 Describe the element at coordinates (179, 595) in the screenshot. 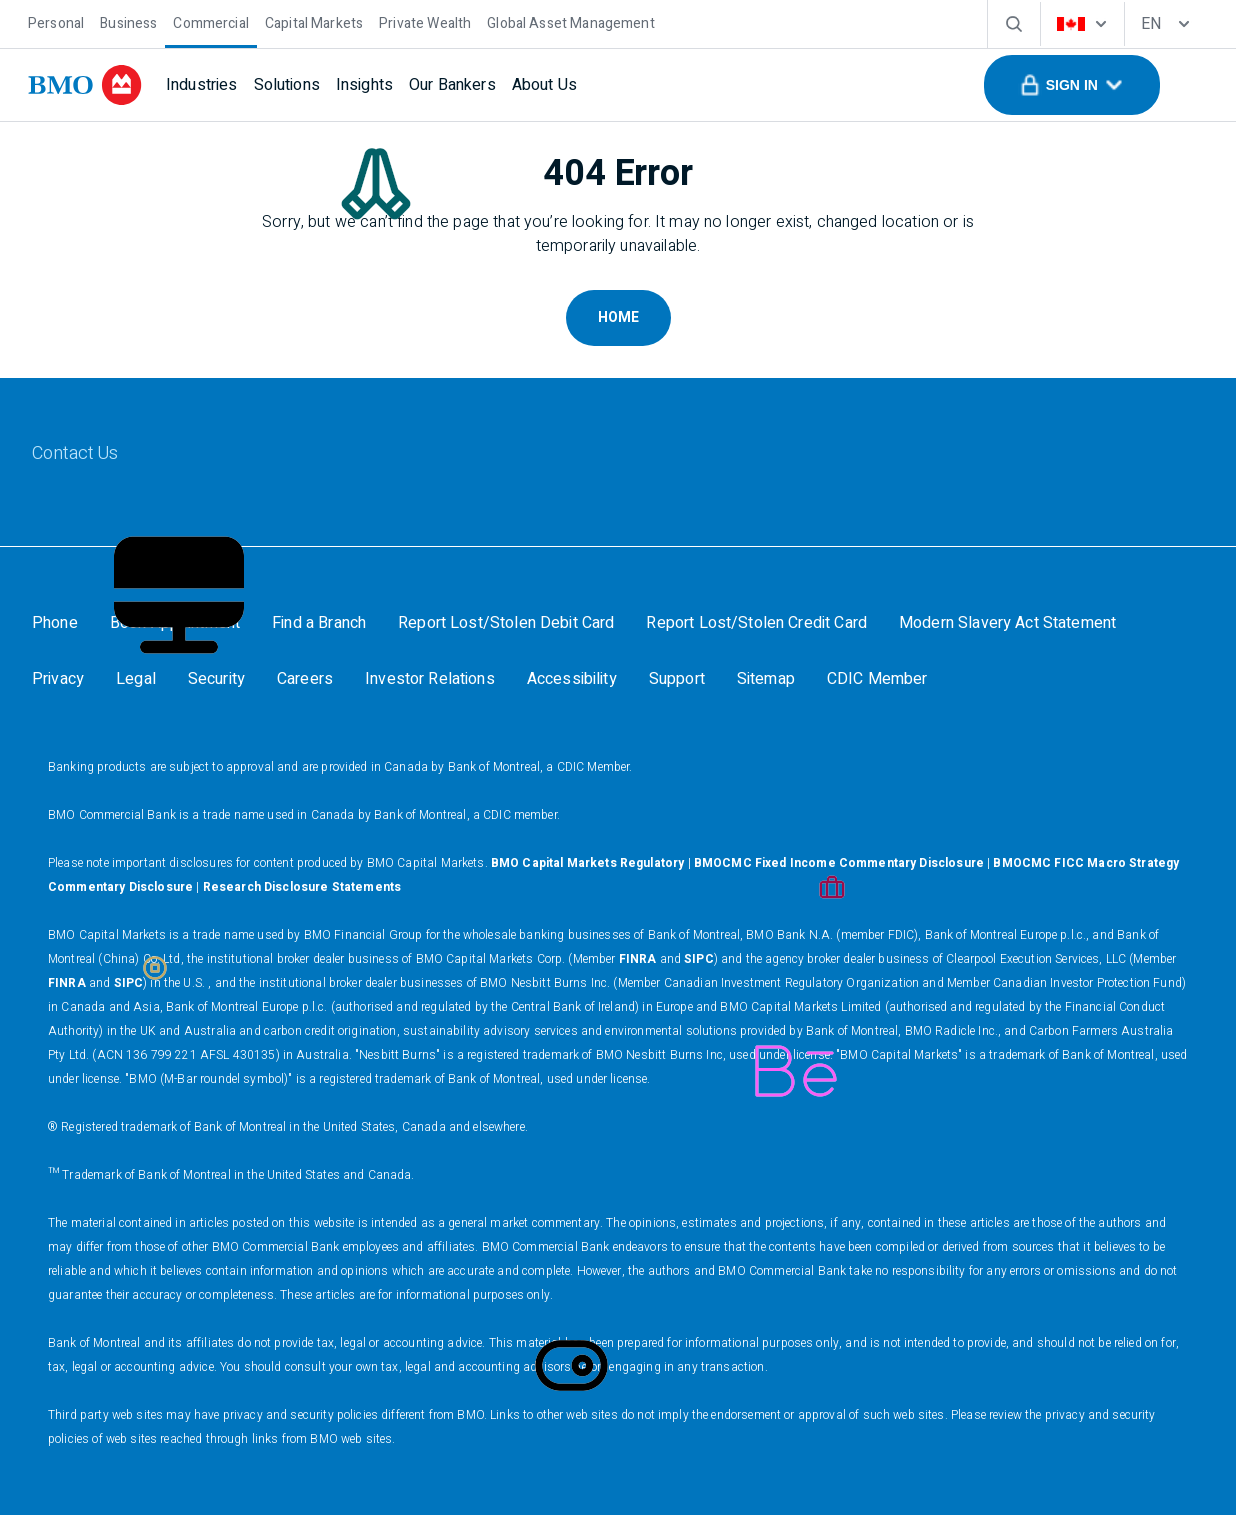

I see `view on desktop display` at that location.